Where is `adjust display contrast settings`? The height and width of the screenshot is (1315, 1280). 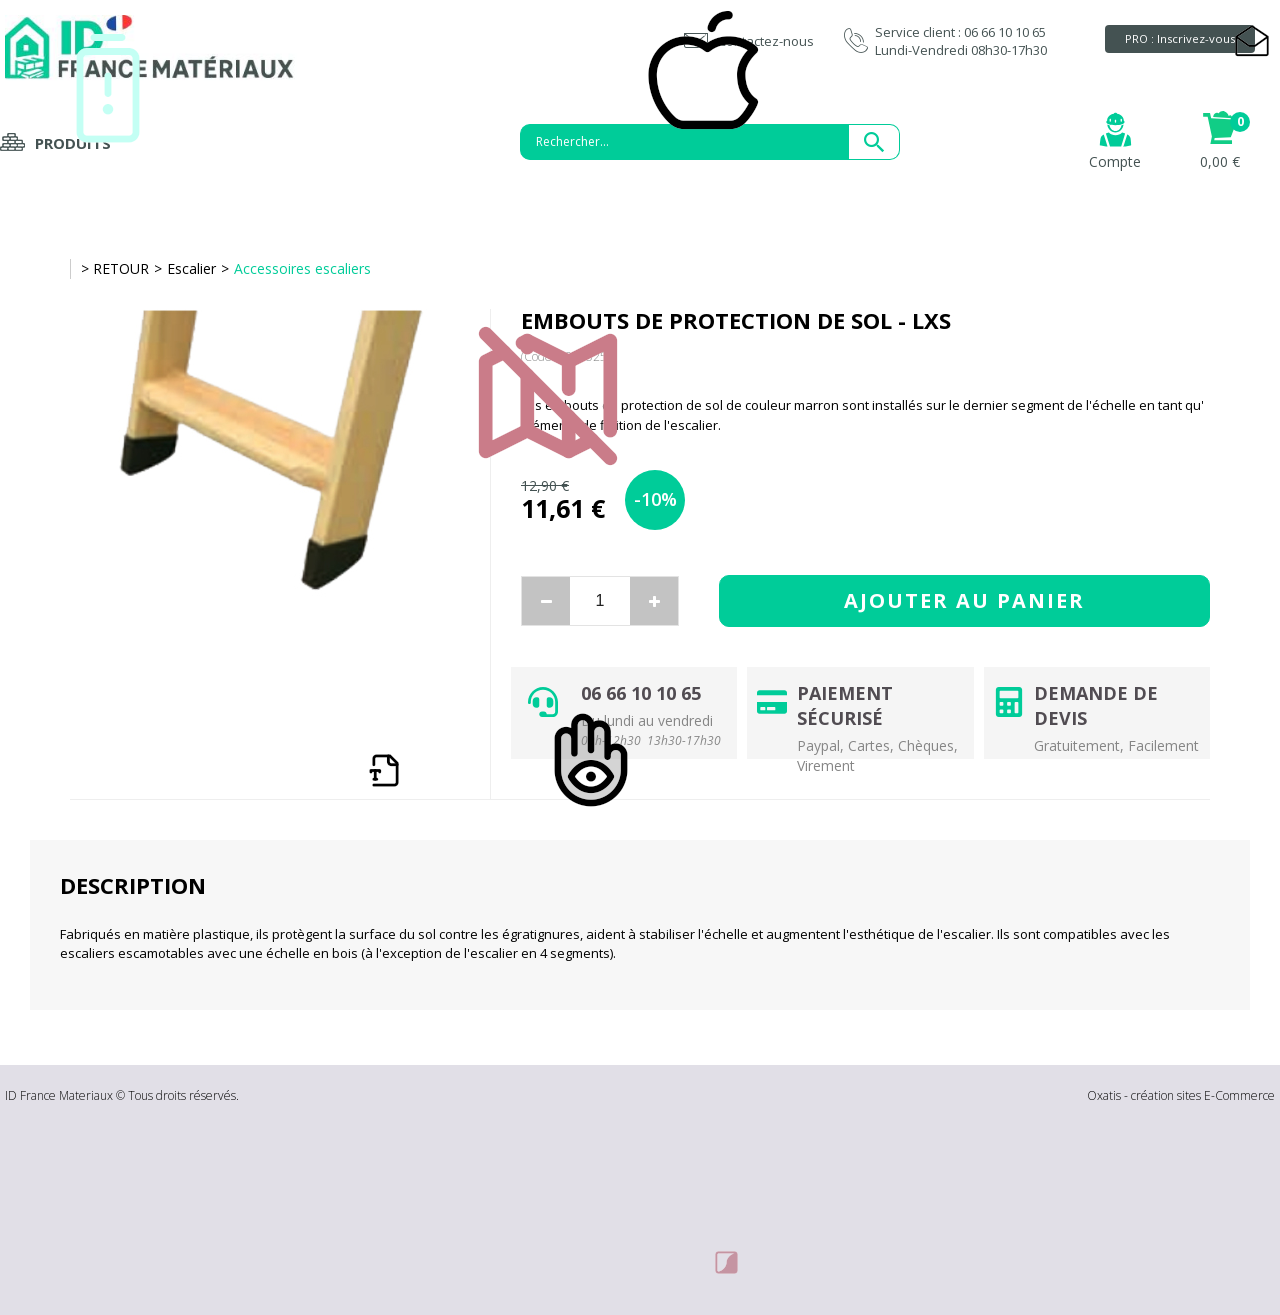
adjust display contrast settings is located at coordinates (726, 1262).